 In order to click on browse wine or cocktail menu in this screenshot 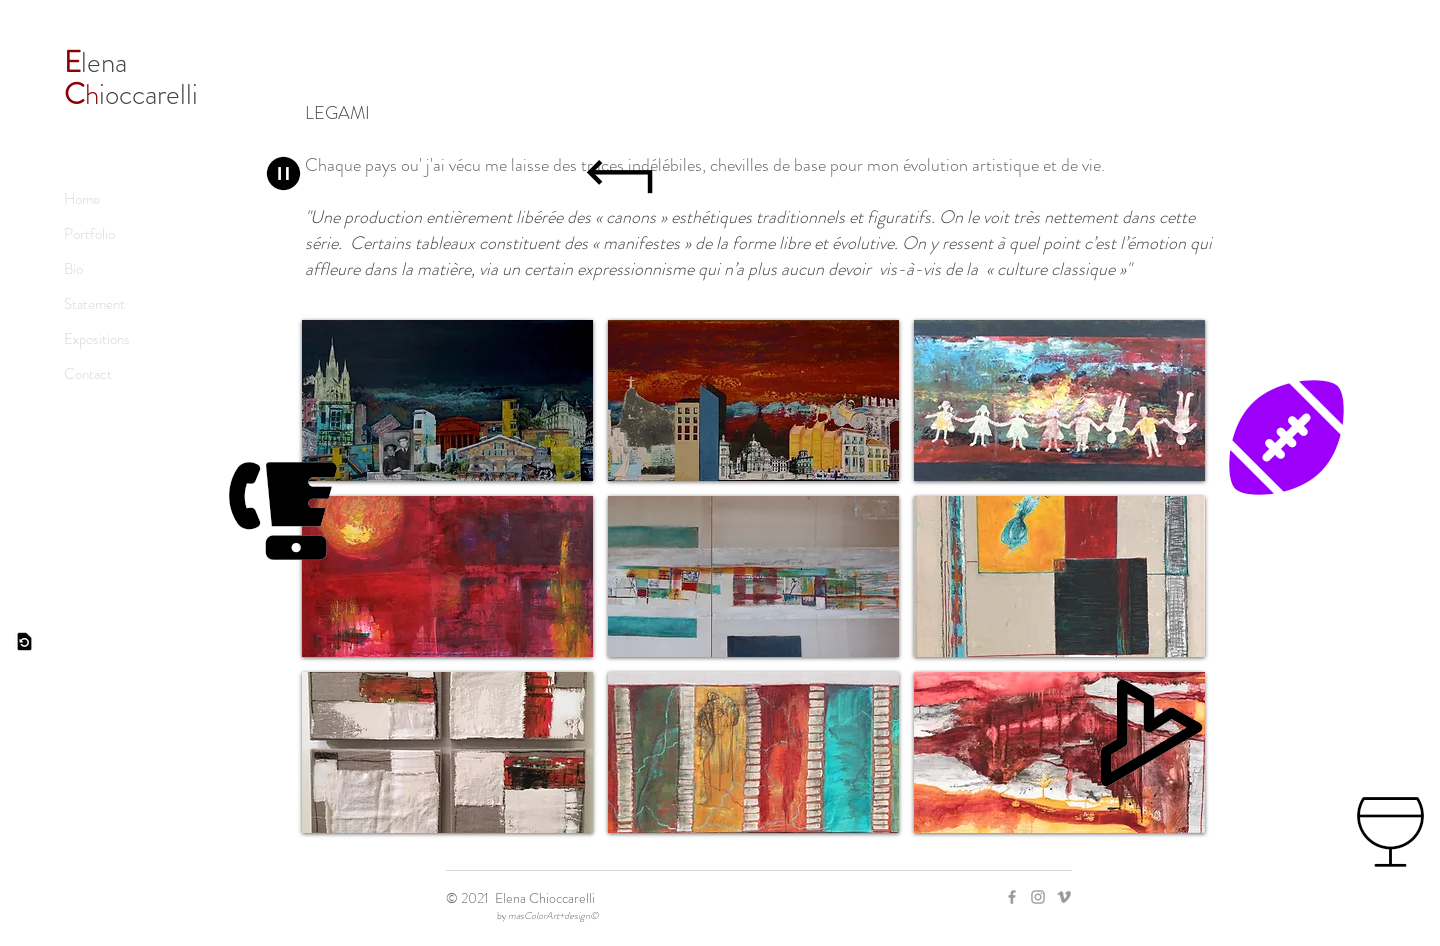, I will do `click(1390, 830)`.